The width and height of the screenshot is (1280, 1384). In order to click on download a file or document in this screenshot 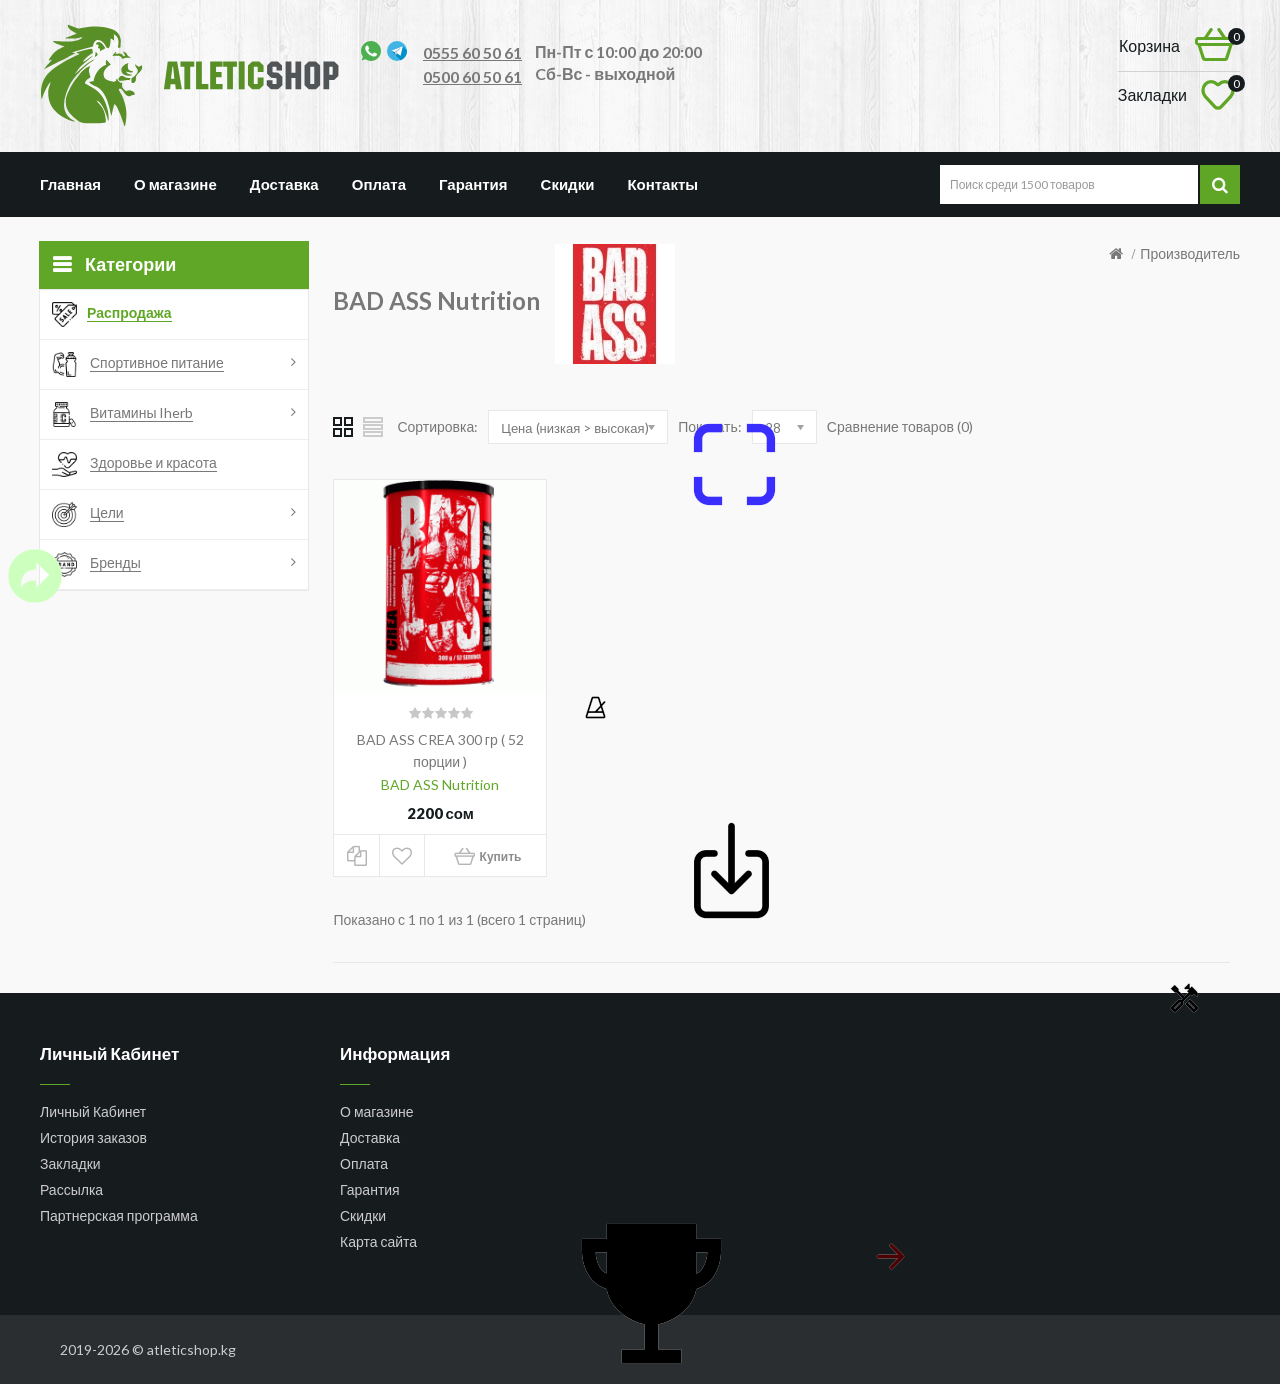, I will do `click(731, 870)`.